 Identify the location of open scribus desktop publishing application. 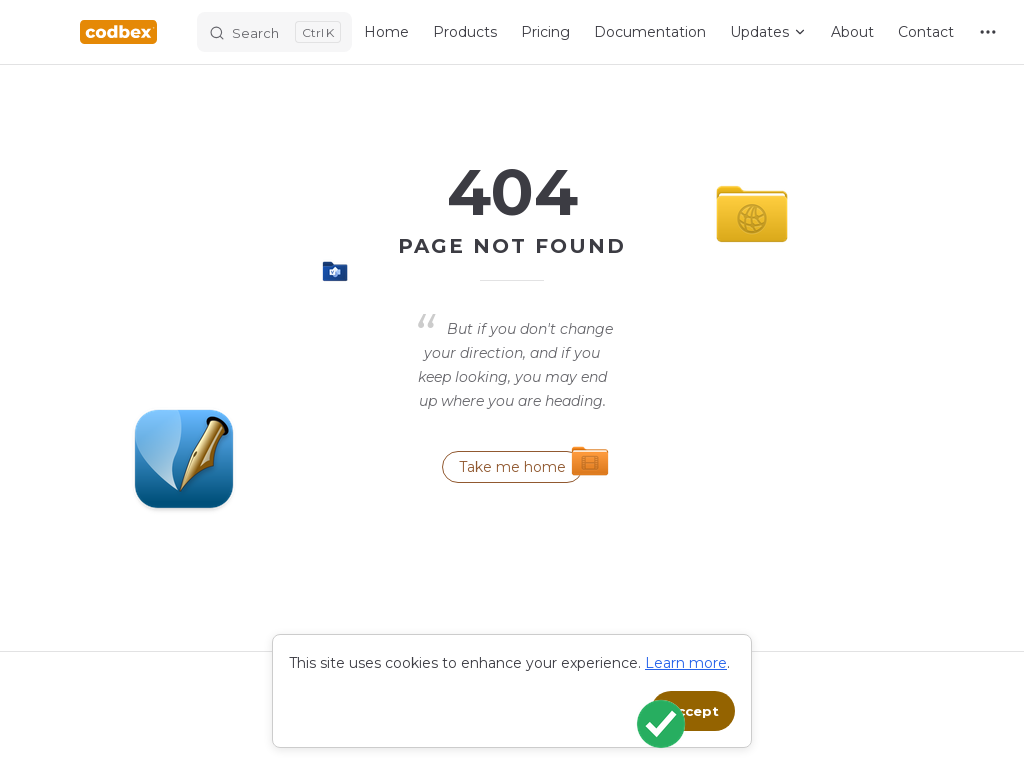
(184, 459).